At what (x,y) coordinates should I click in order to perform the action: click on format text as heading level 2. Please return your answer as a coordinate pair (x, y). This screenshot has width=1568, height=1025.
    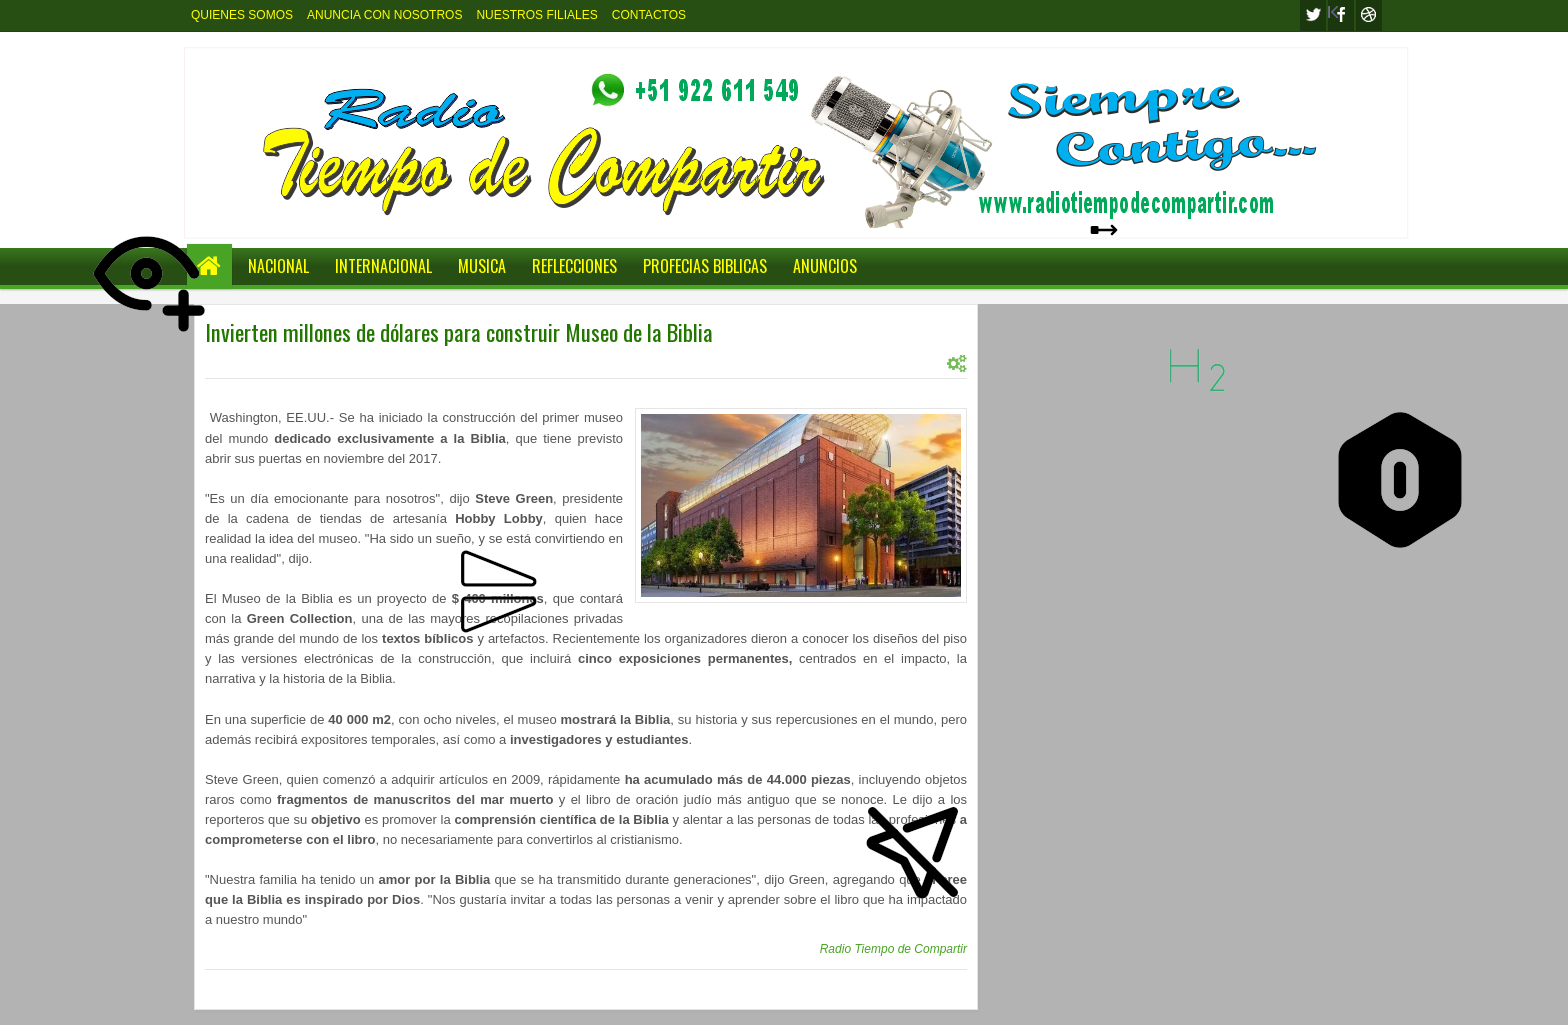
    Looking at the image, I should click on (1194, 369).